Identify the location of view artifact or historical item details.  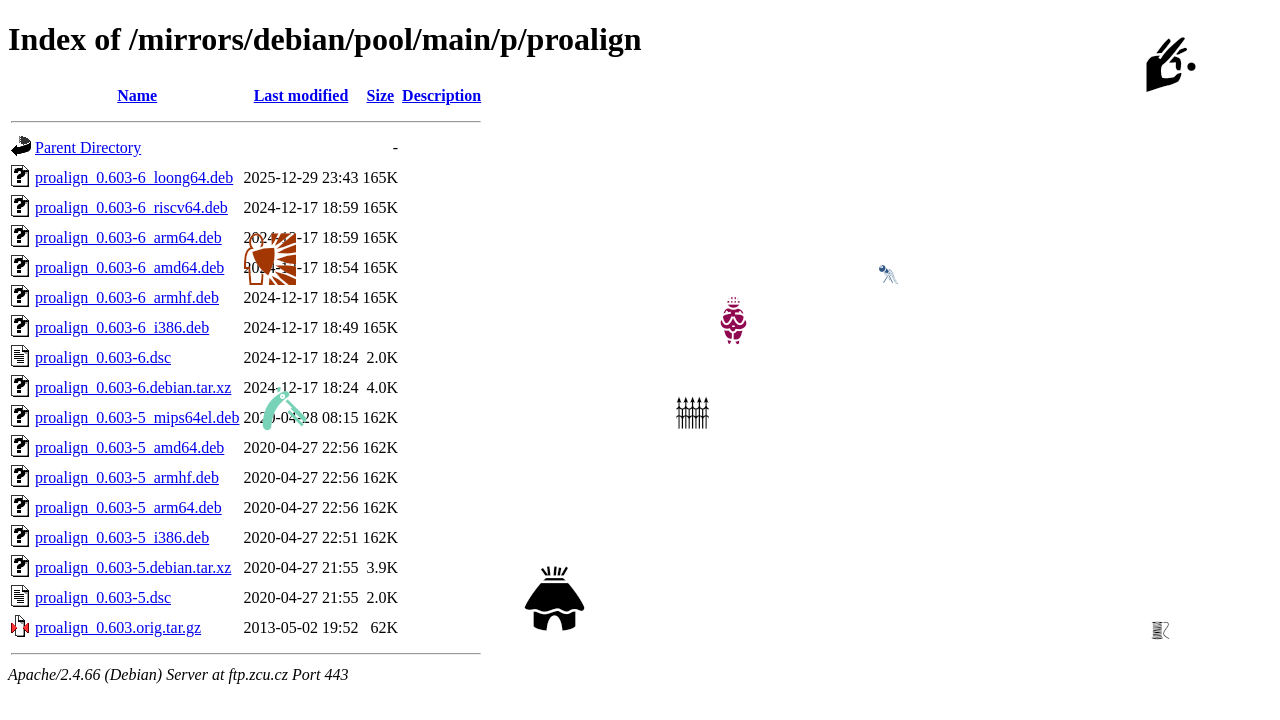
(733, 320).